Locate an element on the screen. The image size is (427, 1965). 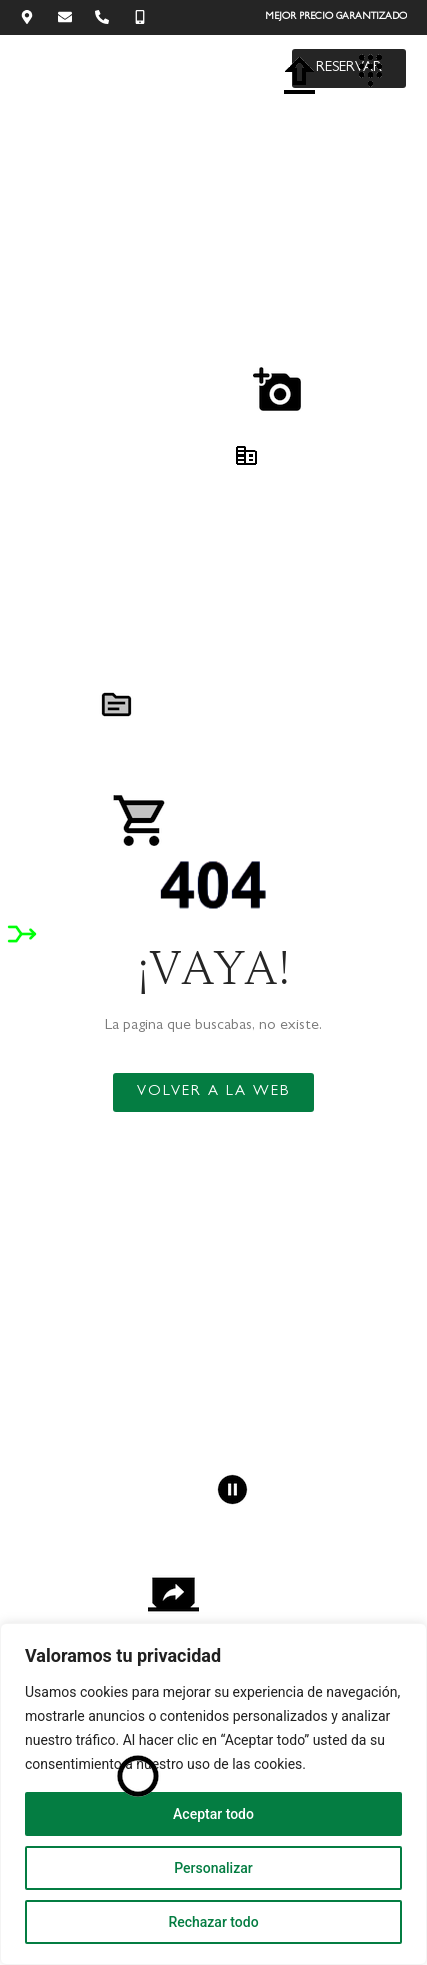
access grocery shopping list or cart is located at coordinates (141, 820).